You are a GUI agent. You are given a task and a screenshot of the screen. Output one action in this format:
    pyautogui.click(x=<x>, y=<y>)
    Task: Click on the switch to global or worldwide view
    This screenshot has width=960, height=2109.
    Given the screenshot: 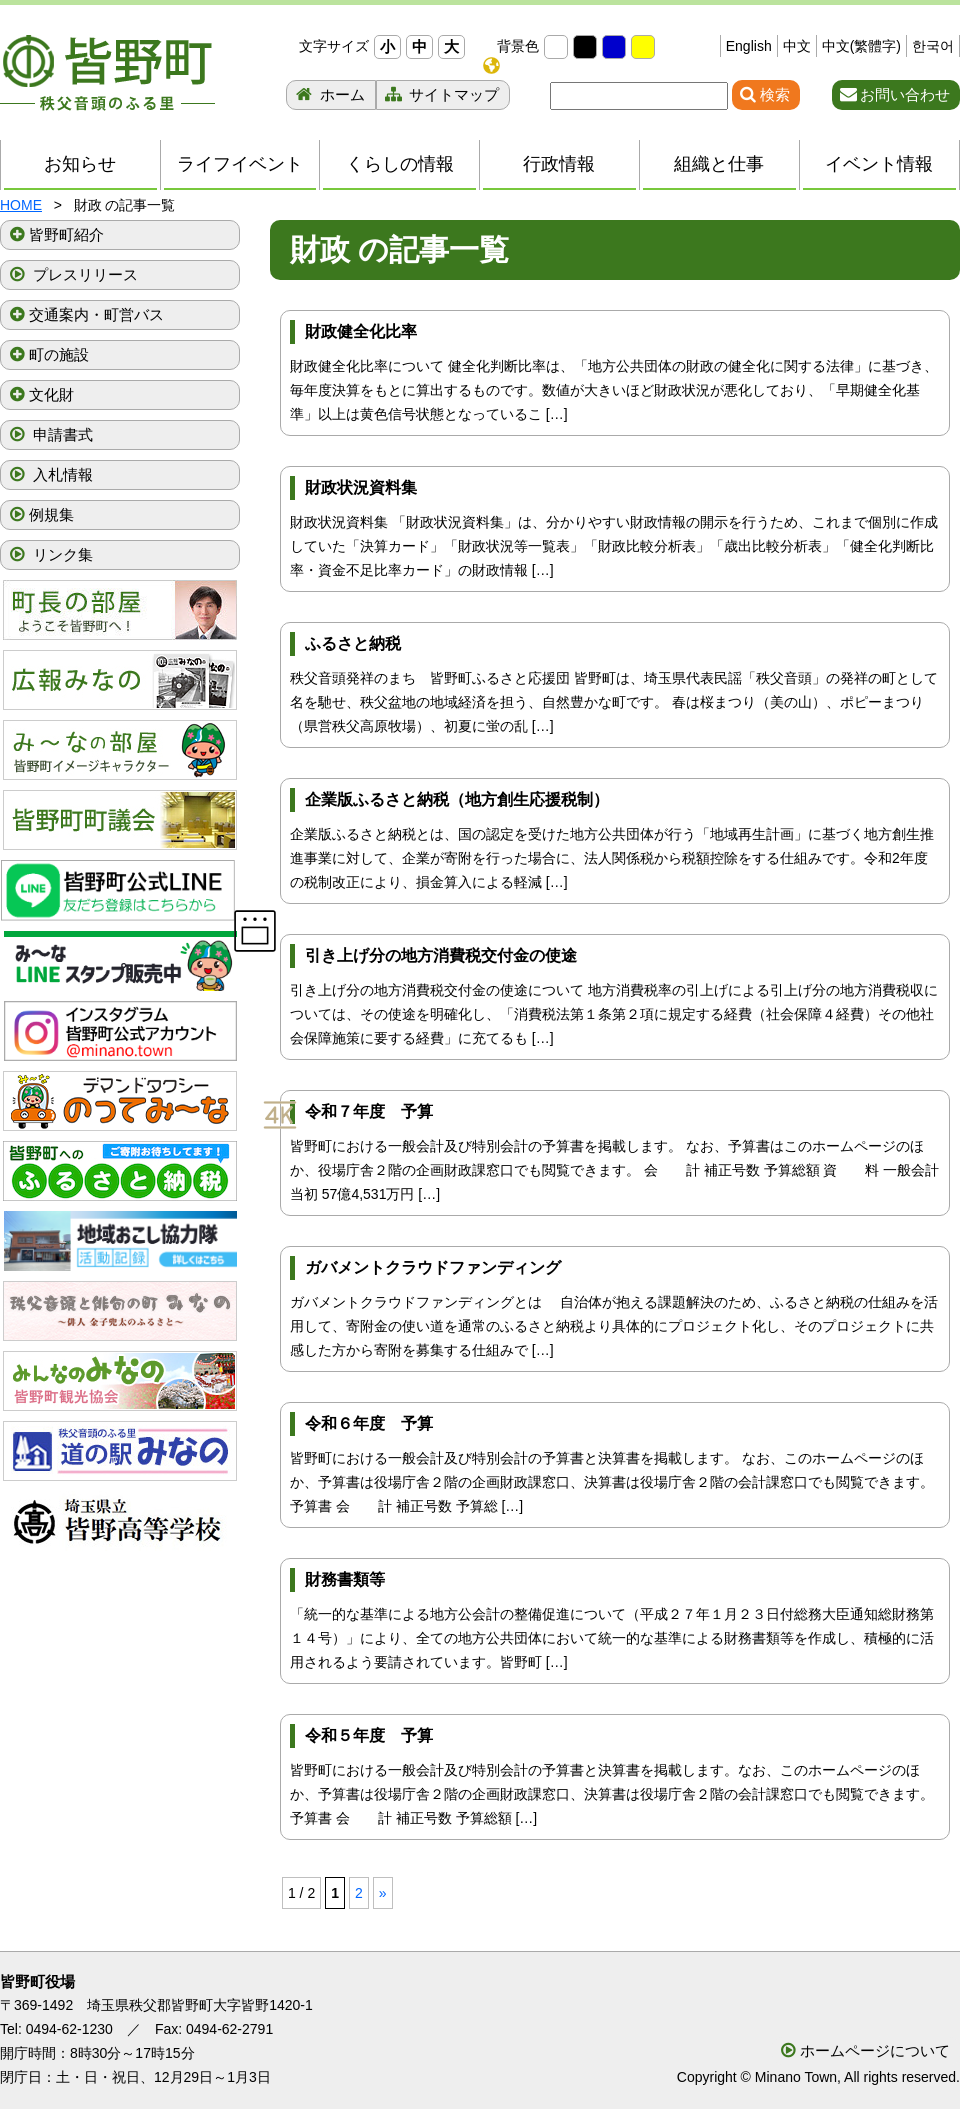 What is the action you would take?
    pyautogui.click(x=491, y=65)
    